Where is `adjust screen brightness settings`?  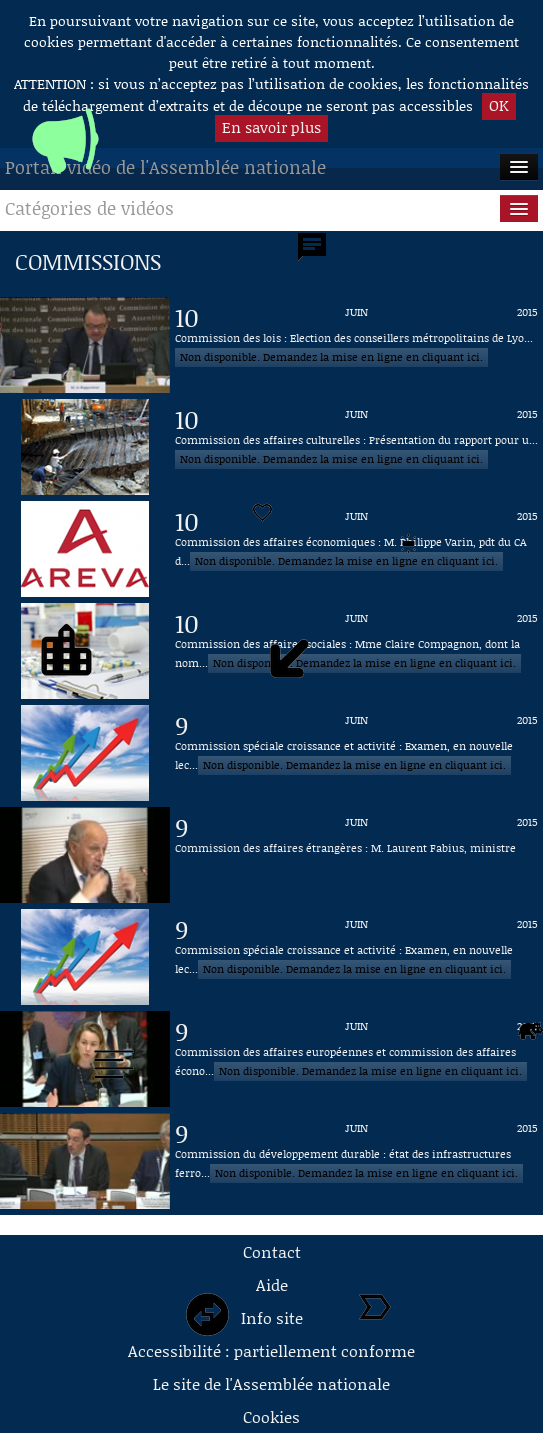
adjust screen brightness settings is located at coordinates (408, 543).